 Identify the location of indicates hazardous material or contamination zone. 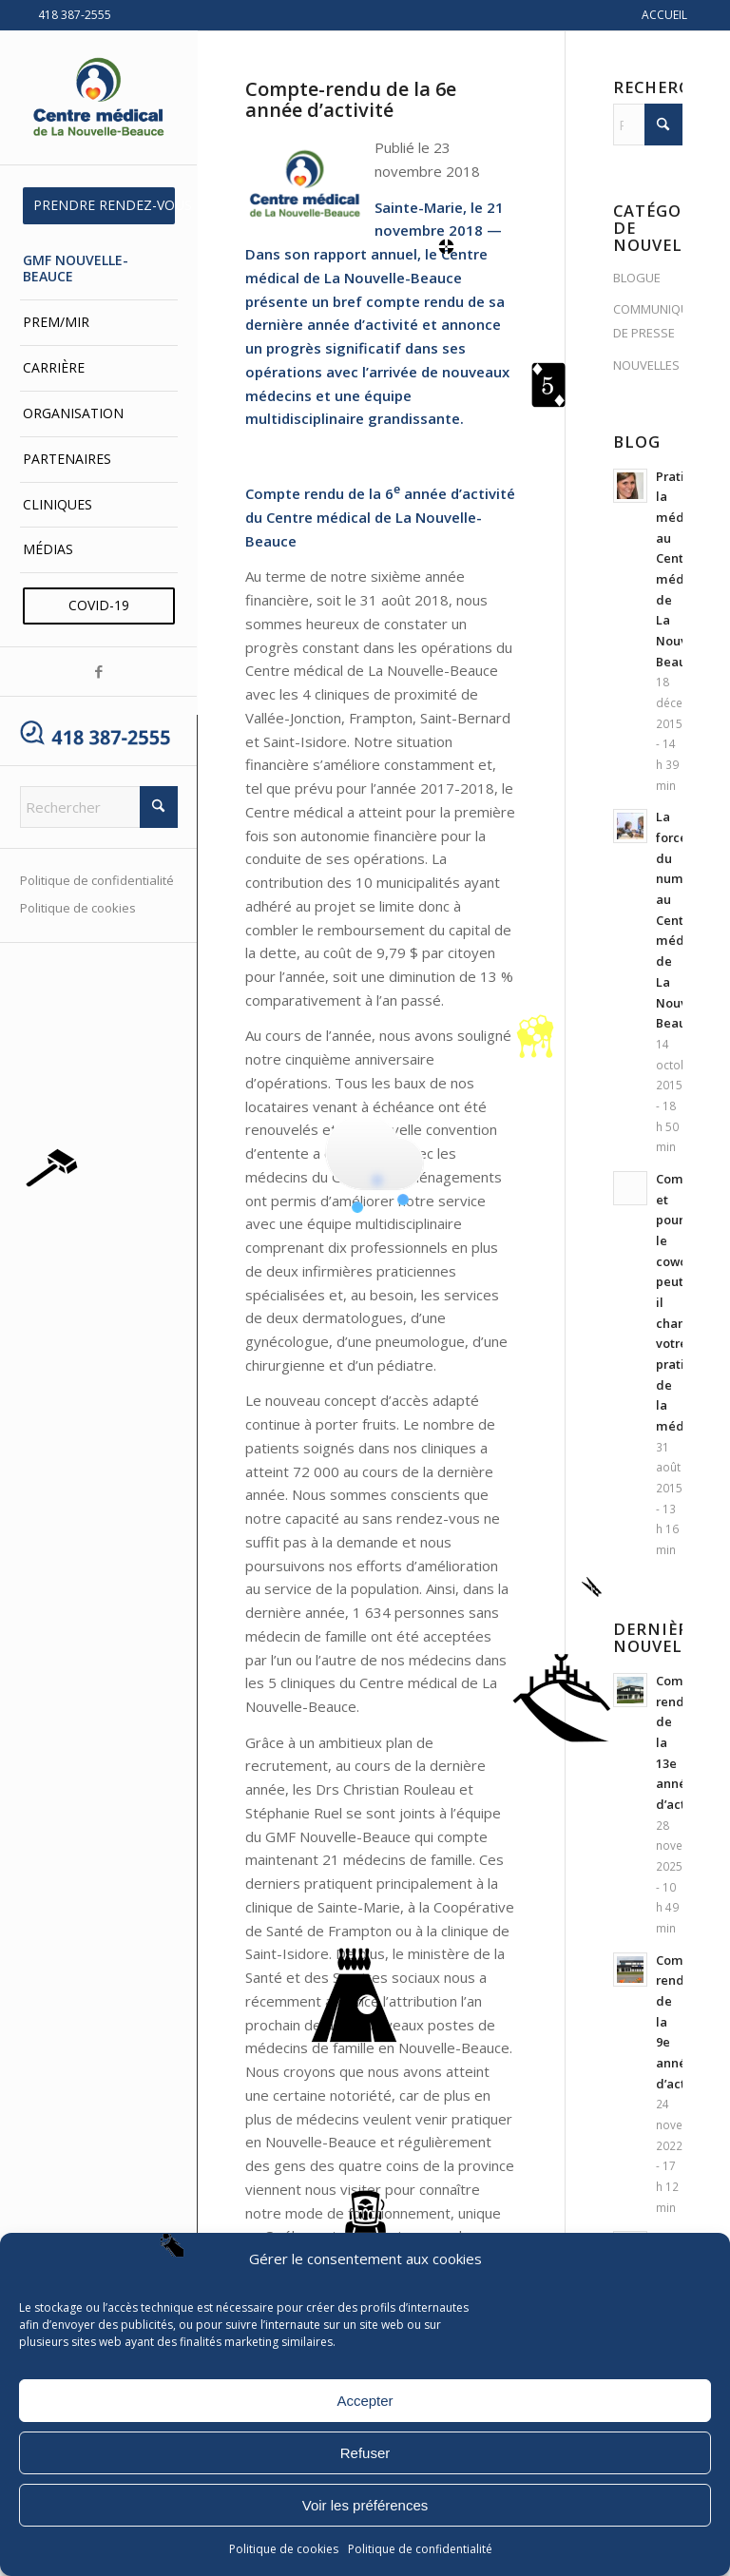
(365, 2210).